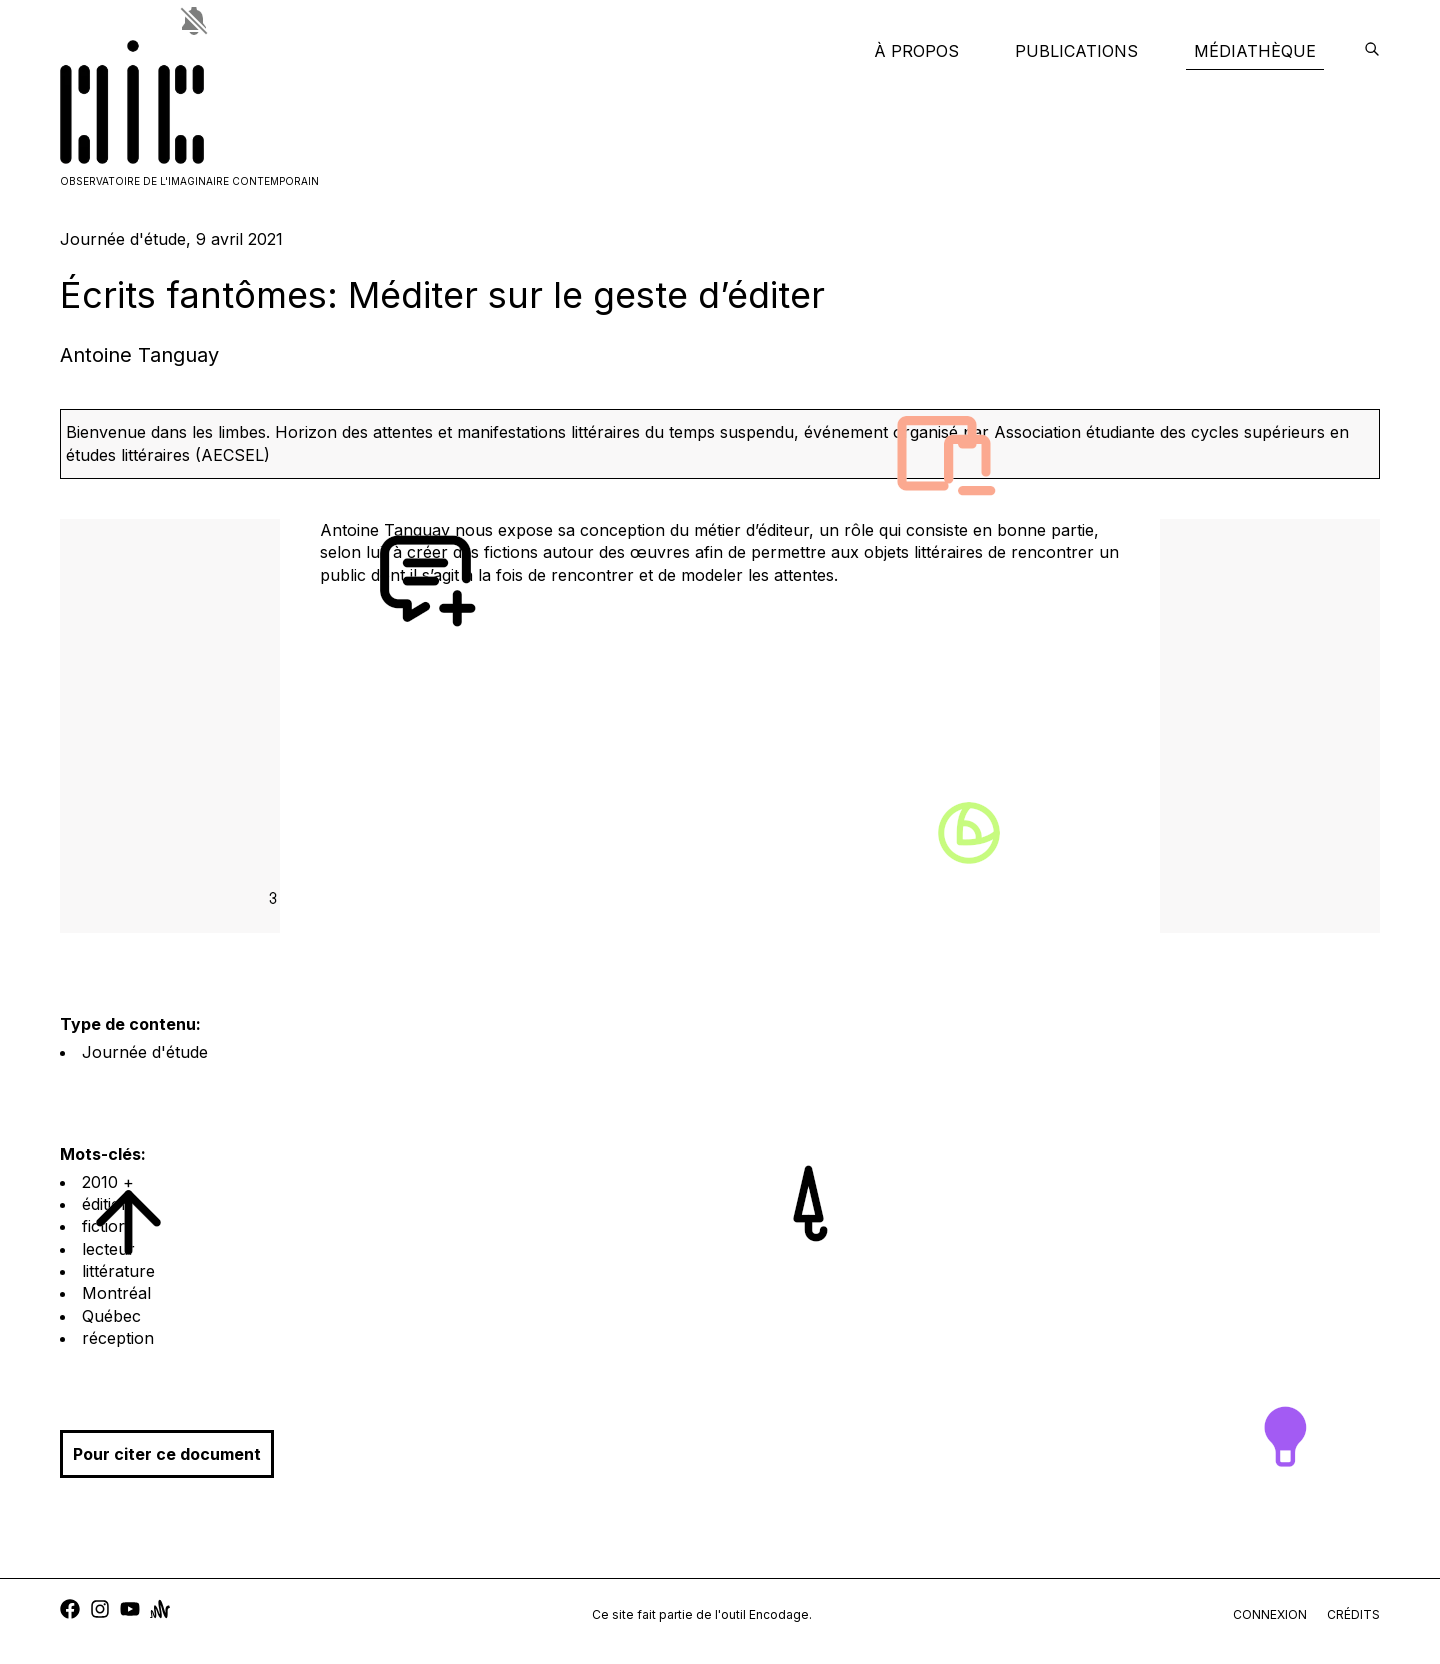  I want to click on indicates step 3 in a multi-step process, so click(273, 898).